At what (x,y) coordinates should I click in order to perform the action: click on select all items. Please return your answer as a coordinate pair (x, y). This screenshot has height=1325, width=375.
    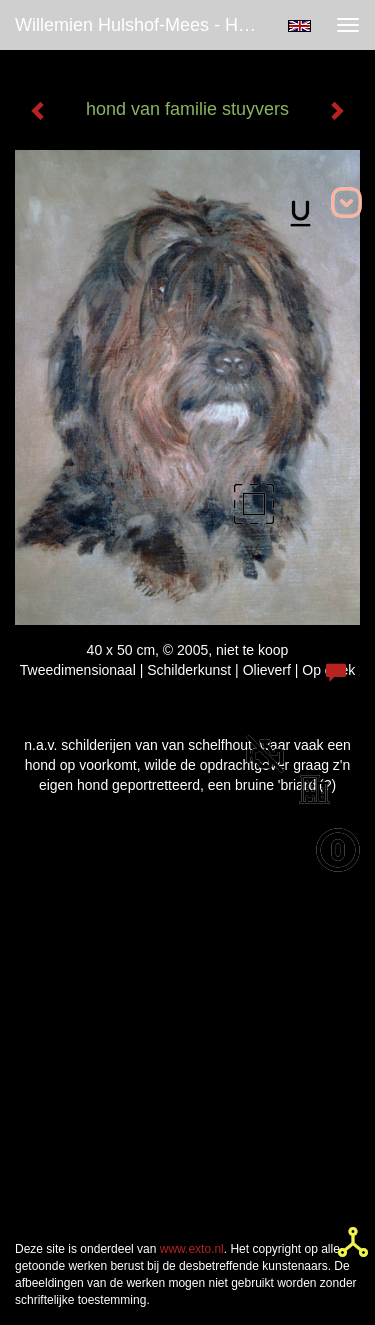
    Looking at the image, I should click on (254, 504).